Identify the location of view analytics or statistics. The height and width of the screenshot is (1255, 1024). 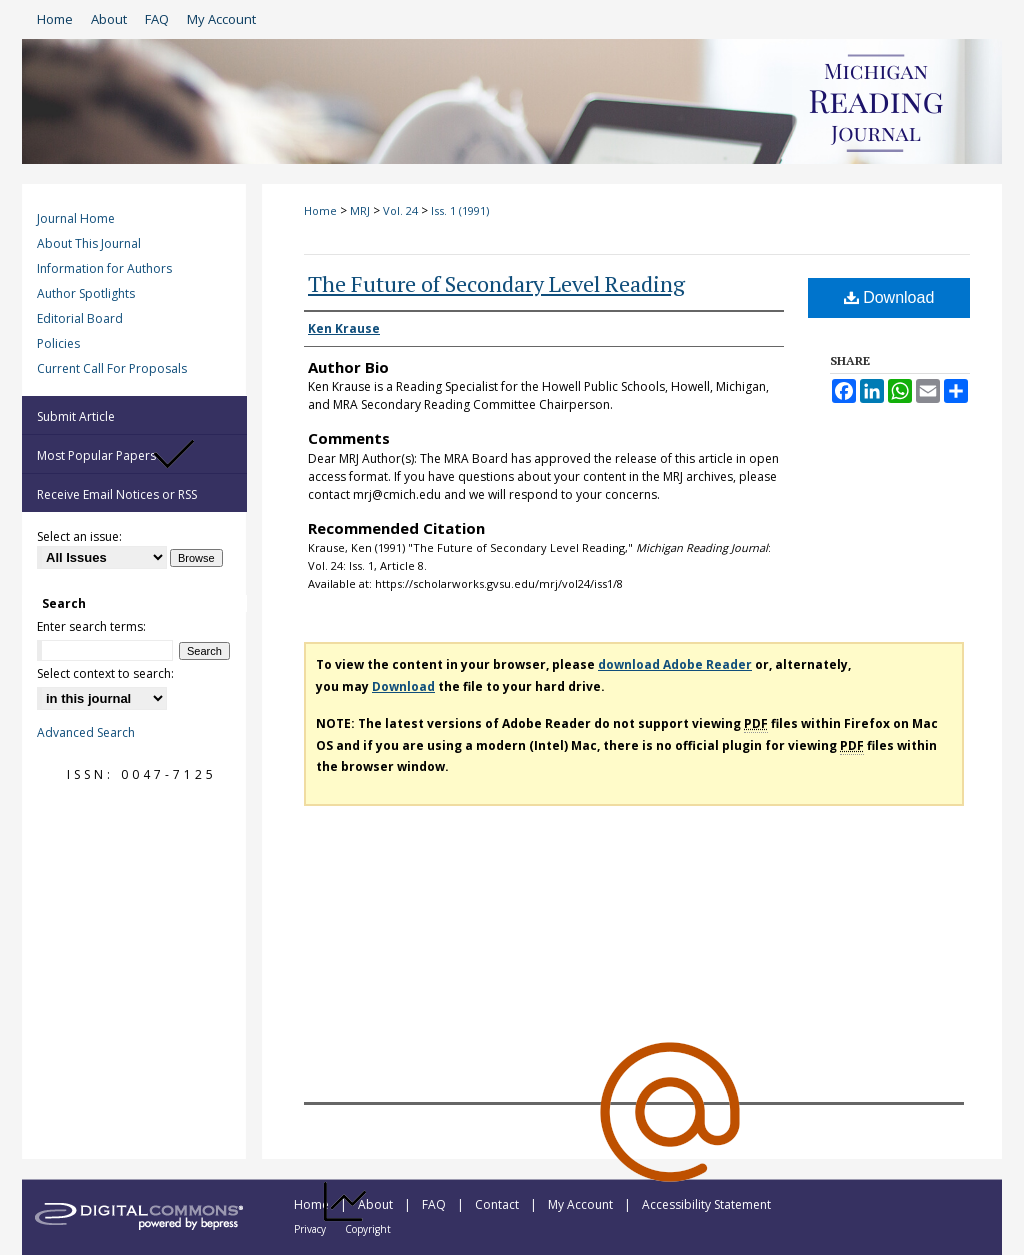
(345, 1201).